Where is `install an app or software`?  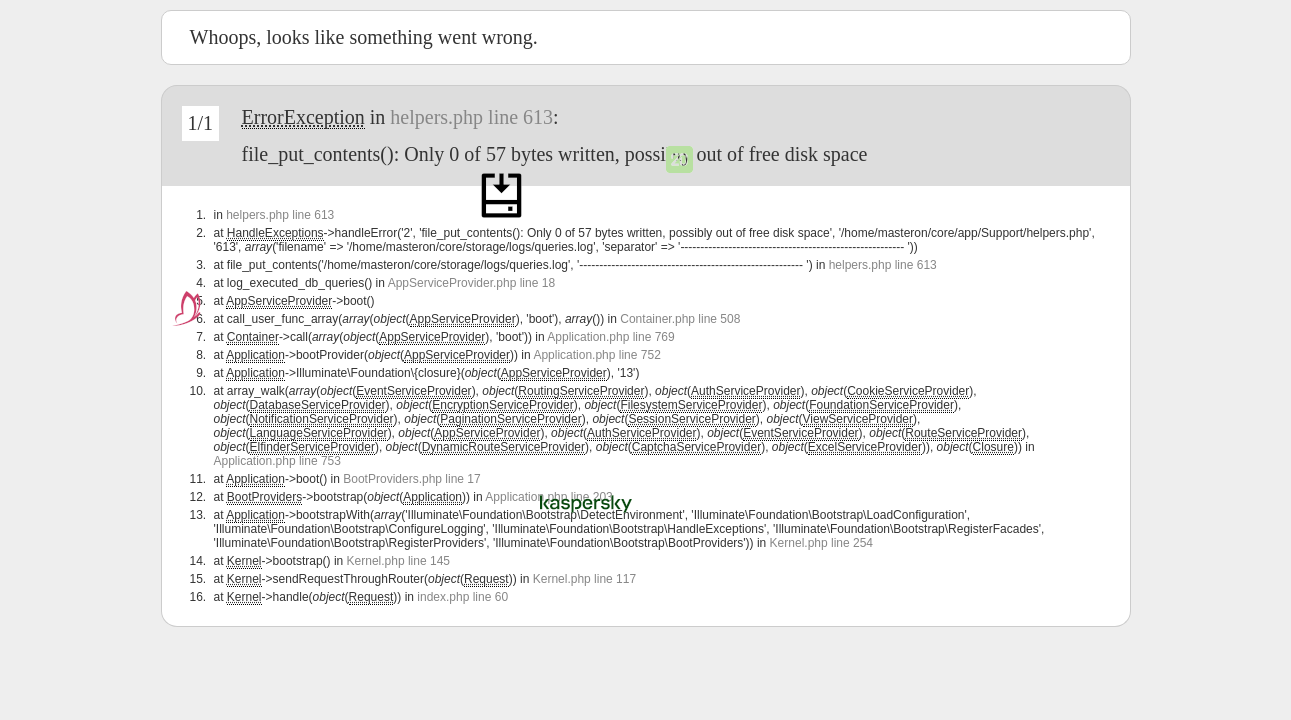 install an app or software is located at coordinates (501, 195).